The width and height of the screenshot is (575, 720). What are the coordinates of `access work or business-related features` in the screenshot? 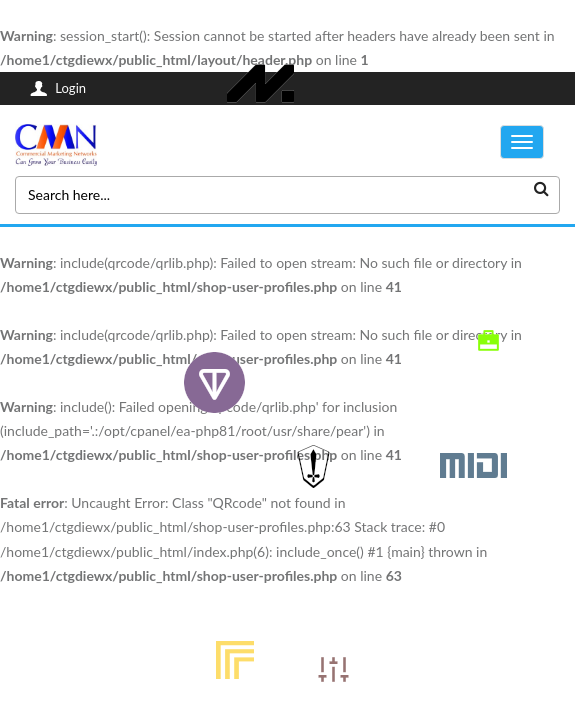 It's located at (488, 341).